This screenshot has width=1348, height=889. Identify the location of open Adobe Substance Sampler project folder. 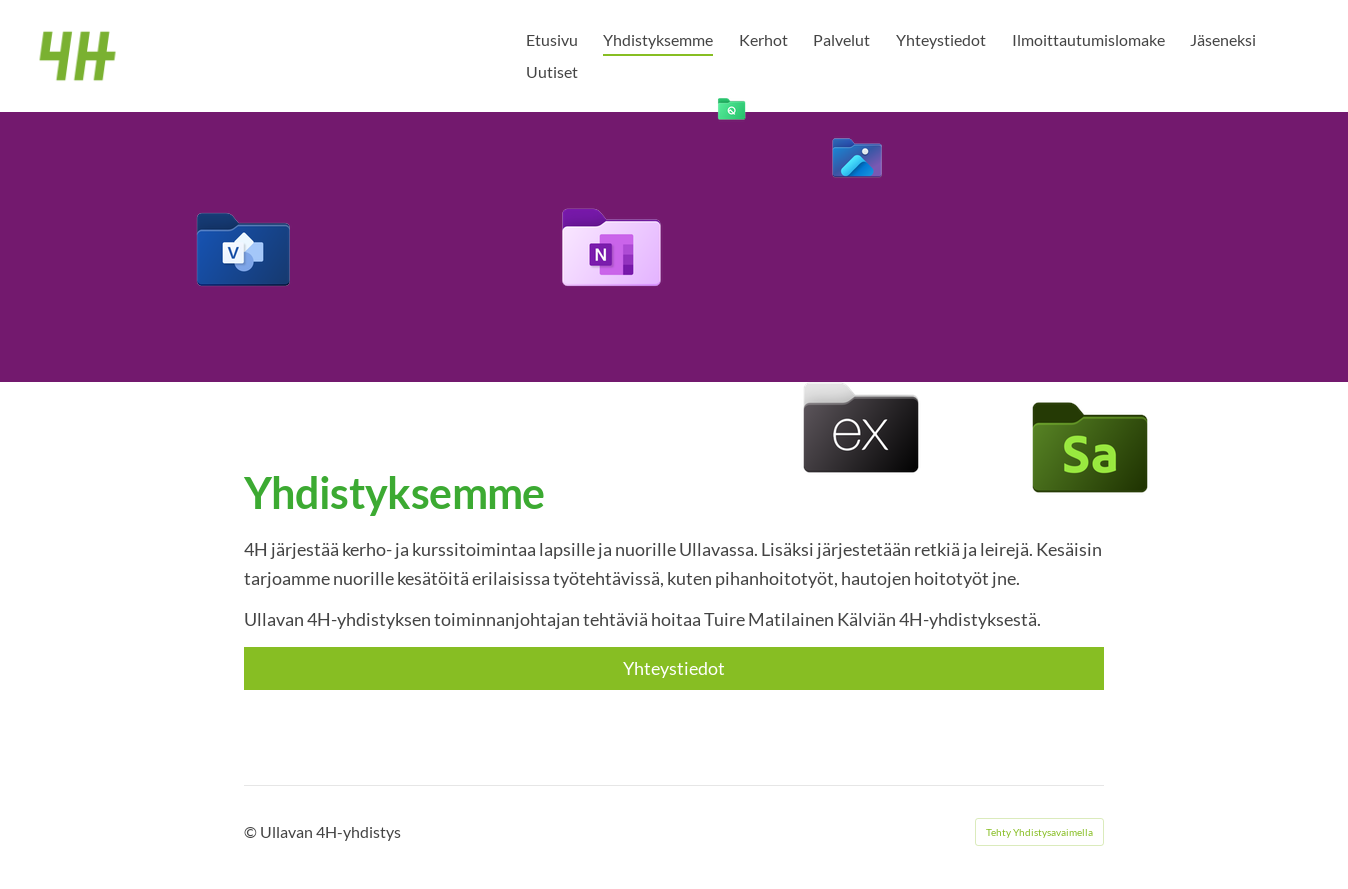
(1089, 450).